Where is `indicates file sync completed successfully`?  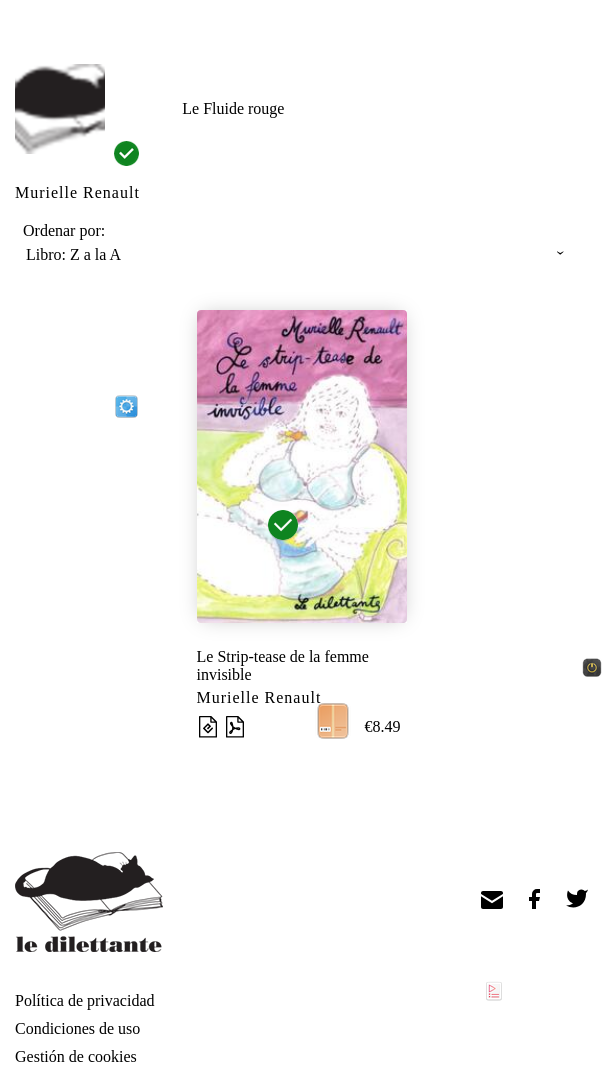
indicates file sync completed successfully is located at coordinates (283, 525).